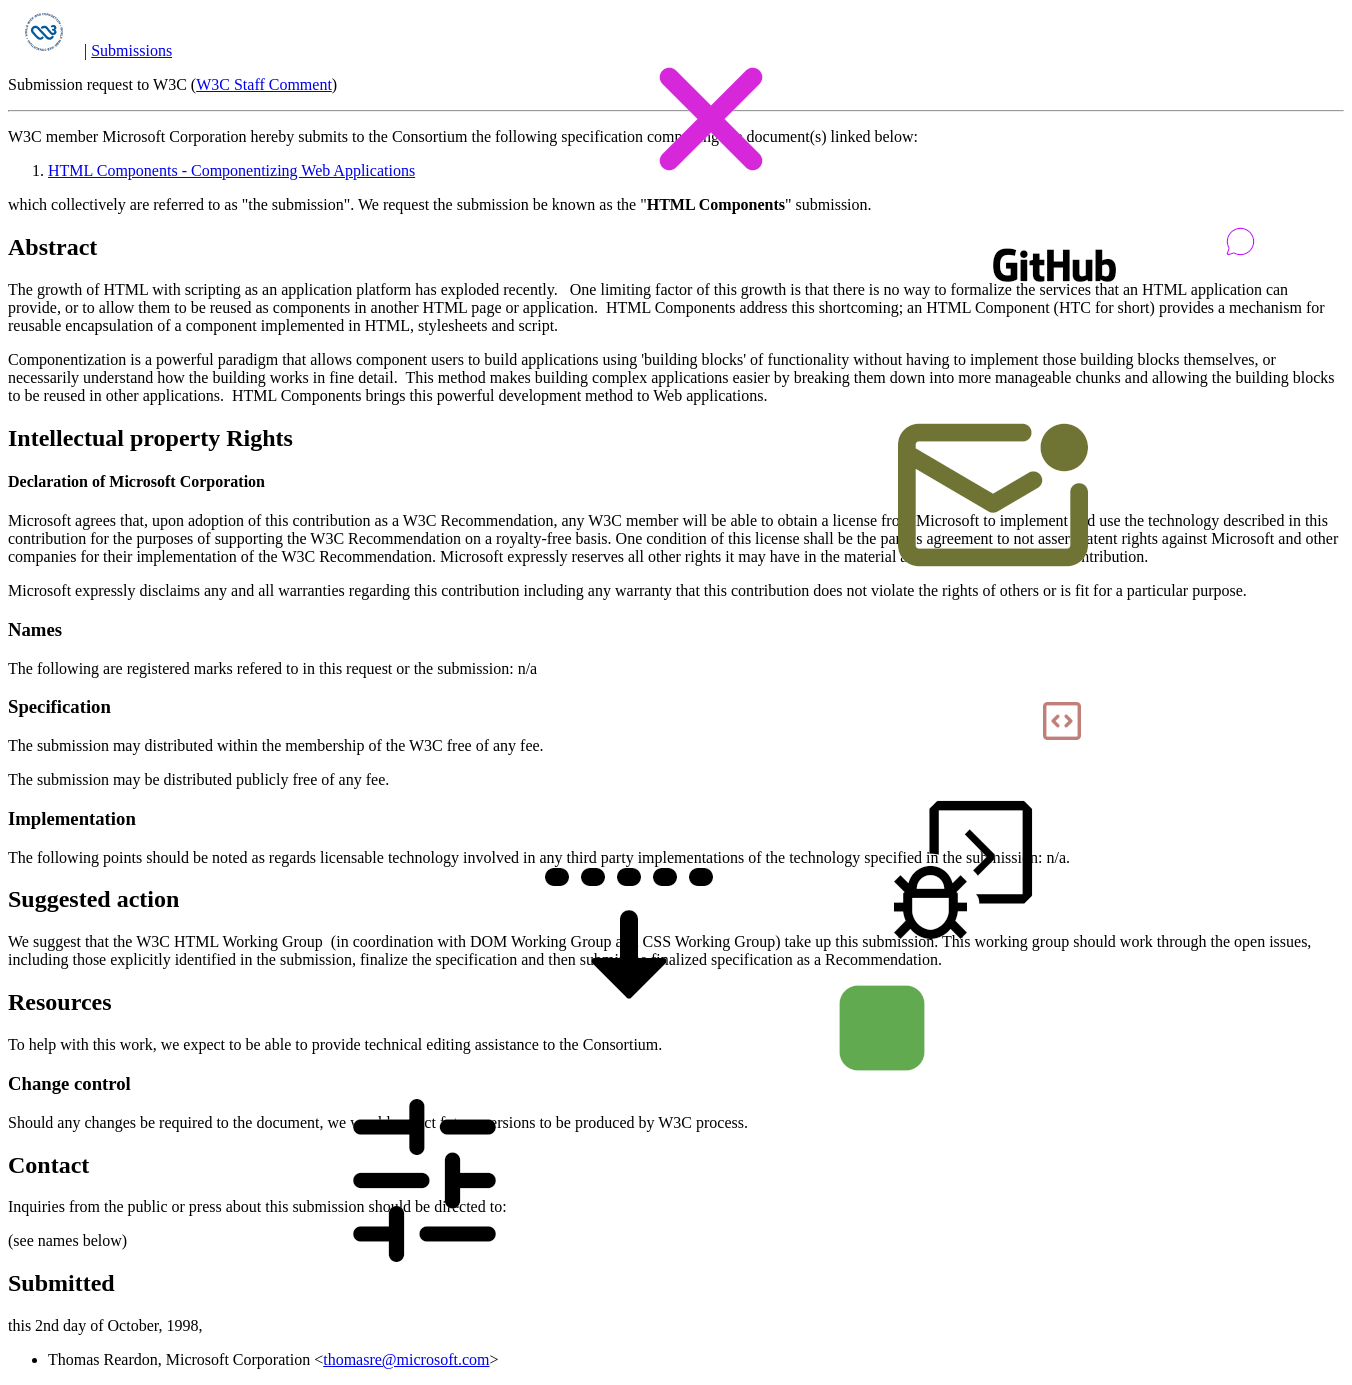 The width and height of the screenshot is (1352, 1385). What do you see at coordinates (629, 922) in the screenshot?
I see `expand collapsed content below` at bounding box center [629, 922].